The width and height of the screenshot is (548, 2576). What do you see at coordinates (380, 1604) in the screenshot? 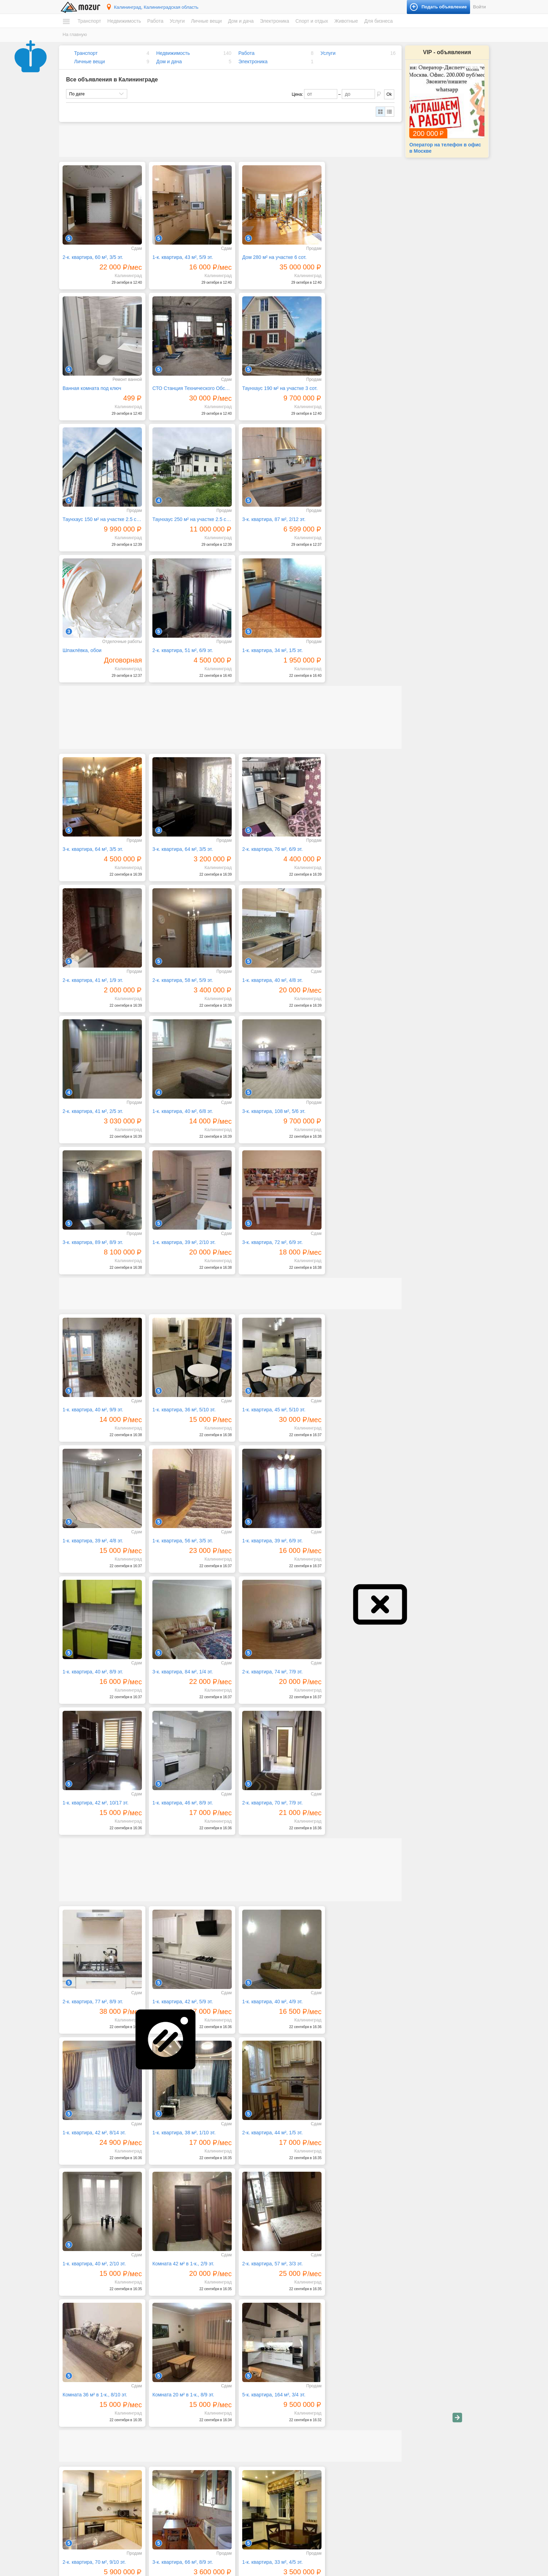
I see `close or dismiss a modal window` at bounding box center [380, 1604].